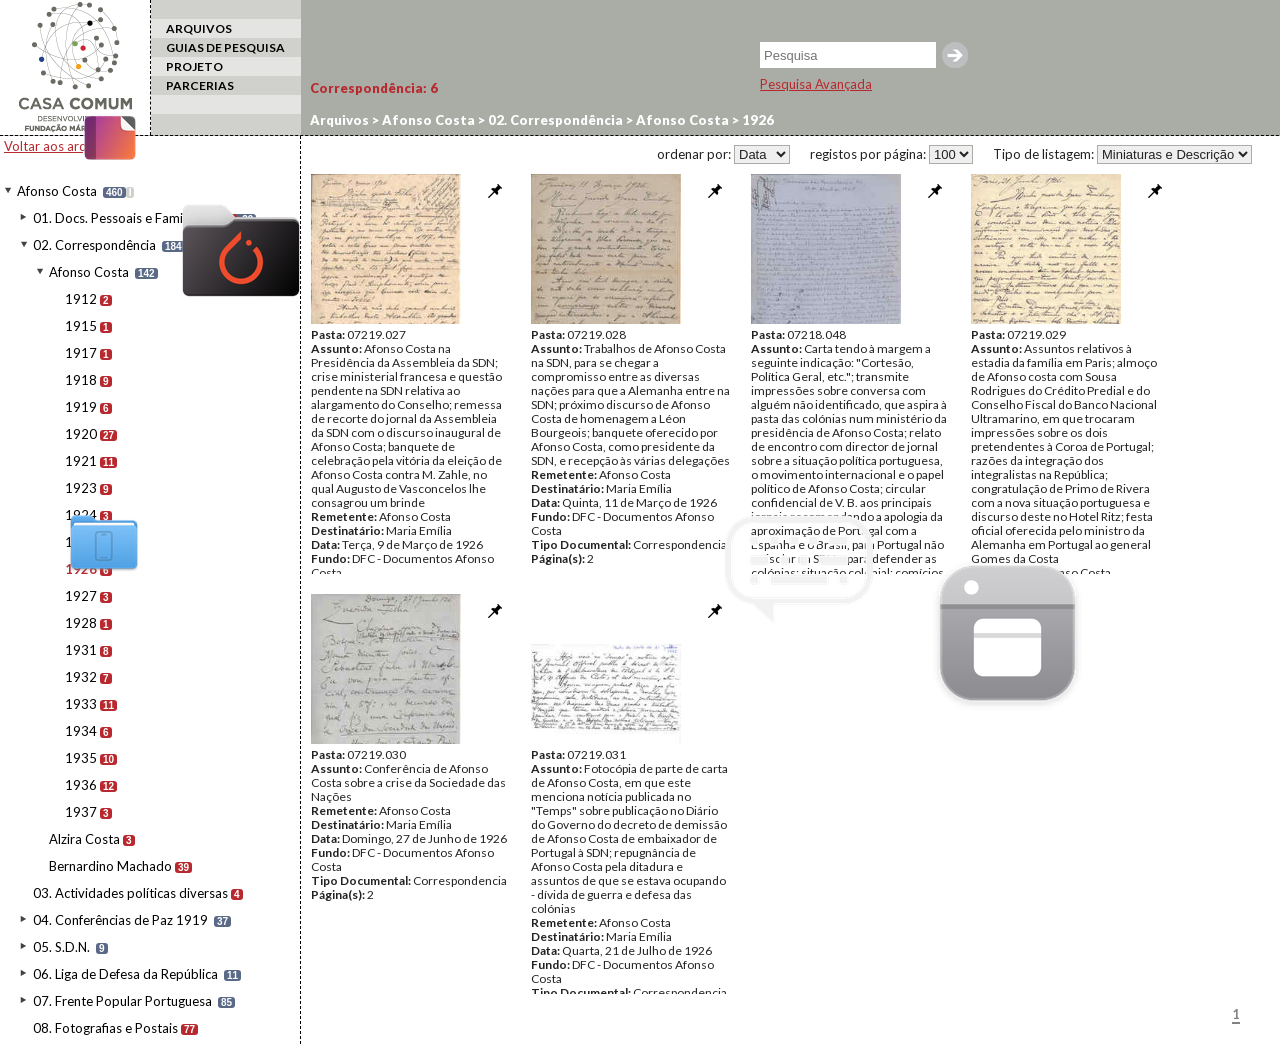 The image size is (1280, 1044). What do you see at coordinates (1007, 635) in the screenshot?
I see `duplicate the current window` at bounding box center [1007, 635].